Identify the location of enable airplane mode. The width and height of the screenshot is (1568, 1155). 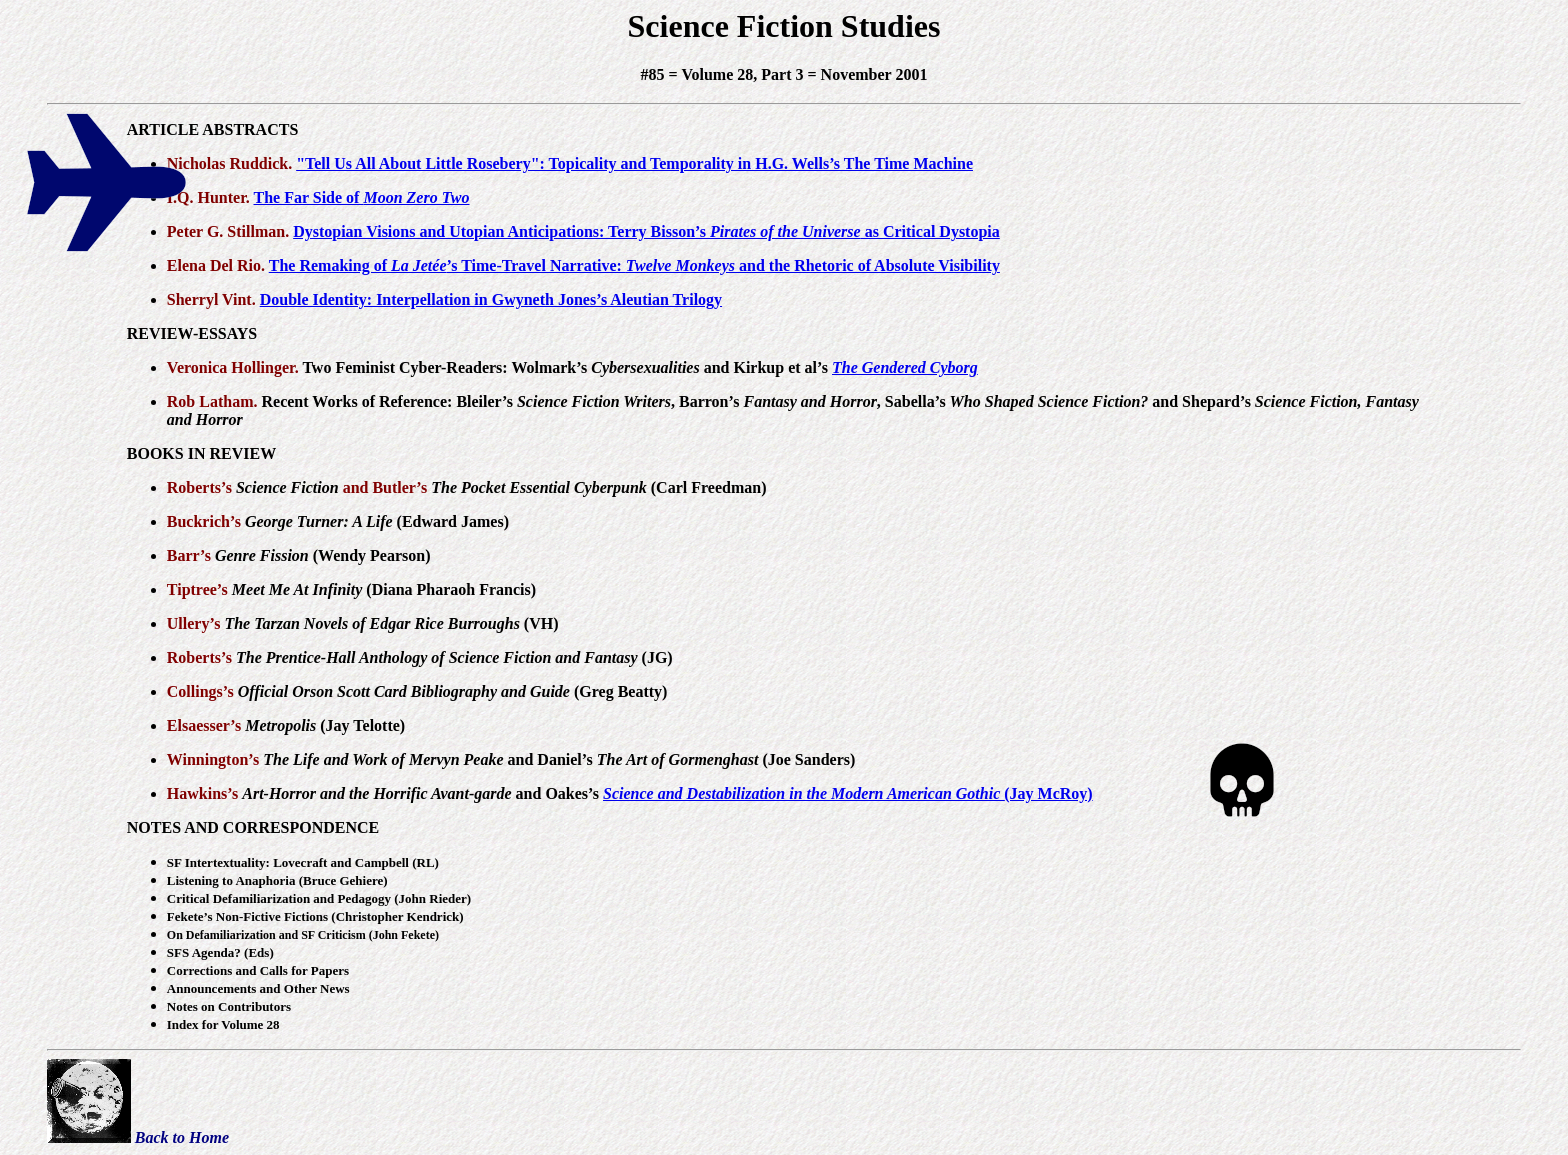
(106, 182).